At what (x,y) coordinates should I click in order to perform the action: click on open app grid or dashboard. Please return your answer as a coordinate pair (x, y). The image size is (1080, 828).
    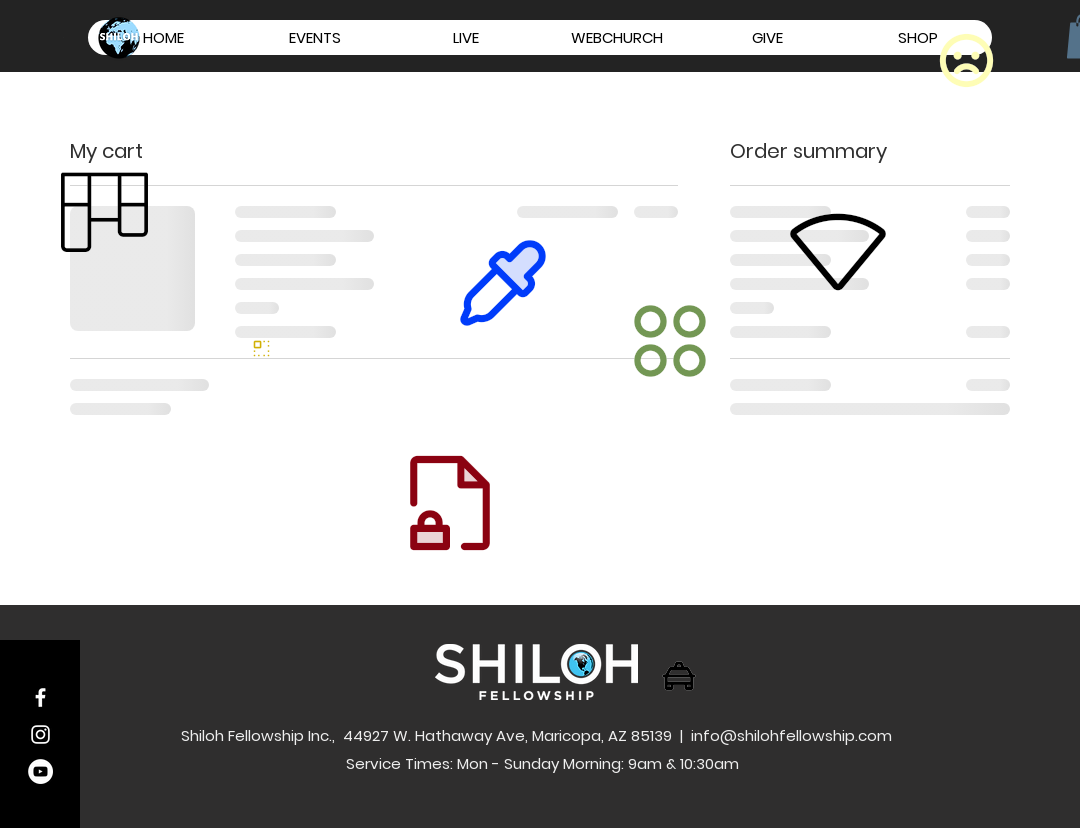
    Looking at the image, I should click on (670, 341).